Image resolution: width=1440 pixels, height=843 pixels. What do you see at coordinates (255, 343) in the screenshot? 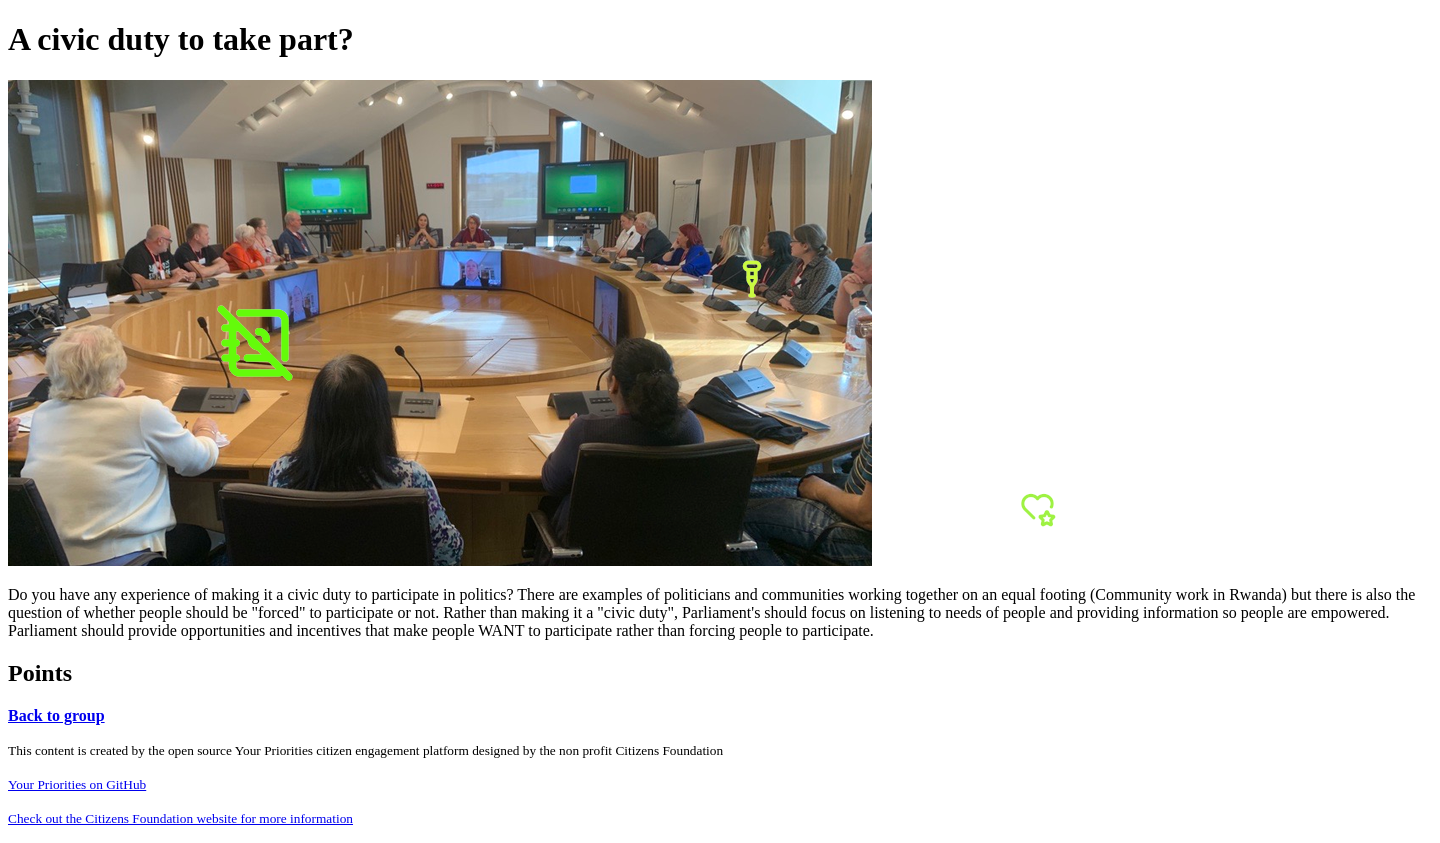
I see `contacts unavailable or disabled` at bounding box center [255, 343].